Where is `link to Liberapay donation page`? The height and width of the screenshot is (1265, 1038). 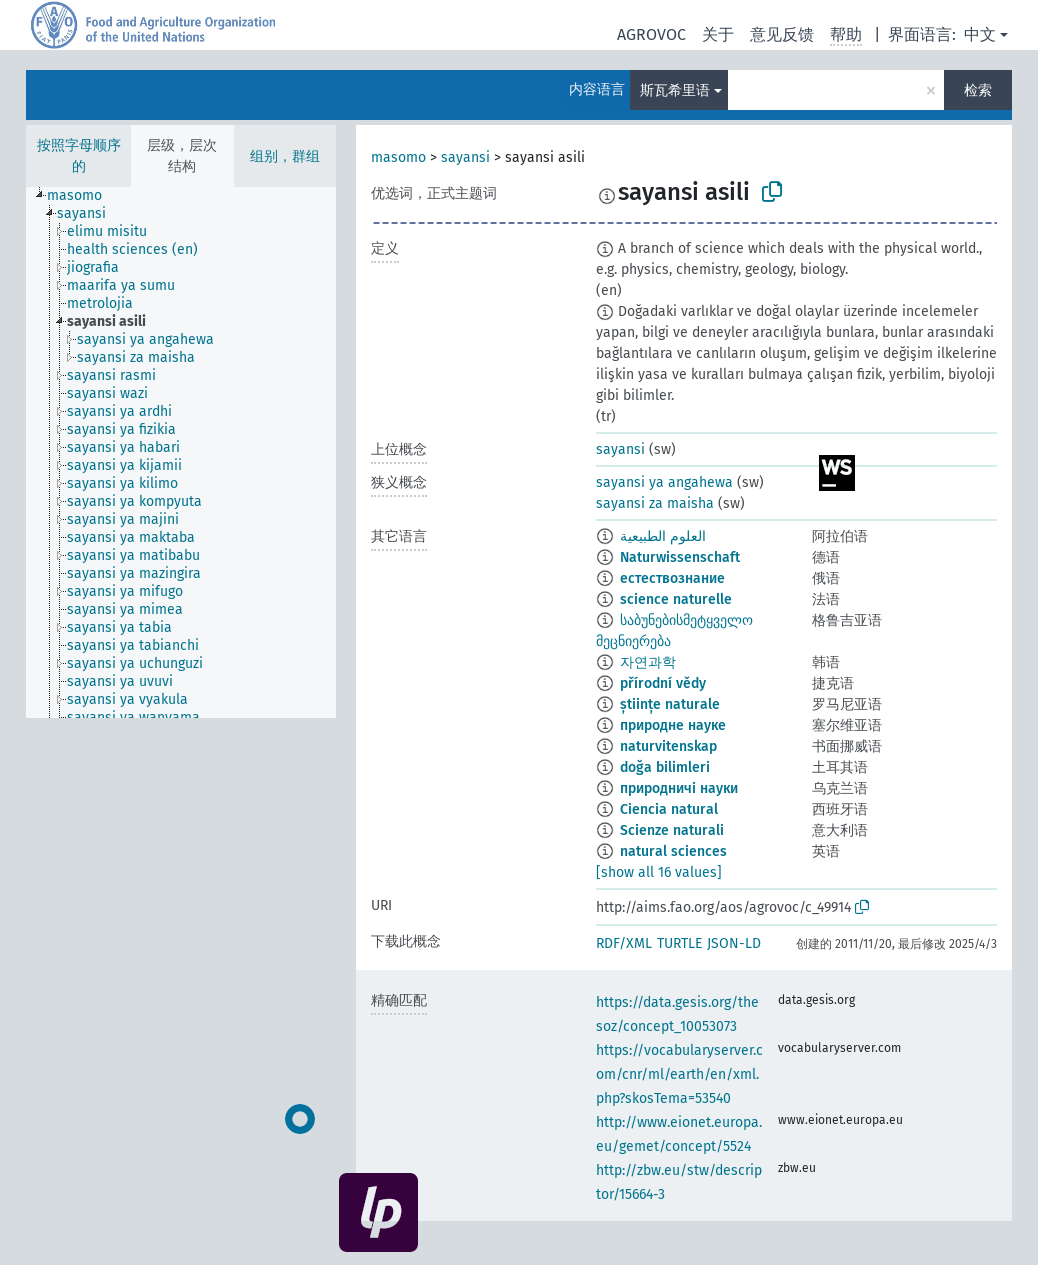 link to Liberapay donation page is located at coordinates (378, 1212).